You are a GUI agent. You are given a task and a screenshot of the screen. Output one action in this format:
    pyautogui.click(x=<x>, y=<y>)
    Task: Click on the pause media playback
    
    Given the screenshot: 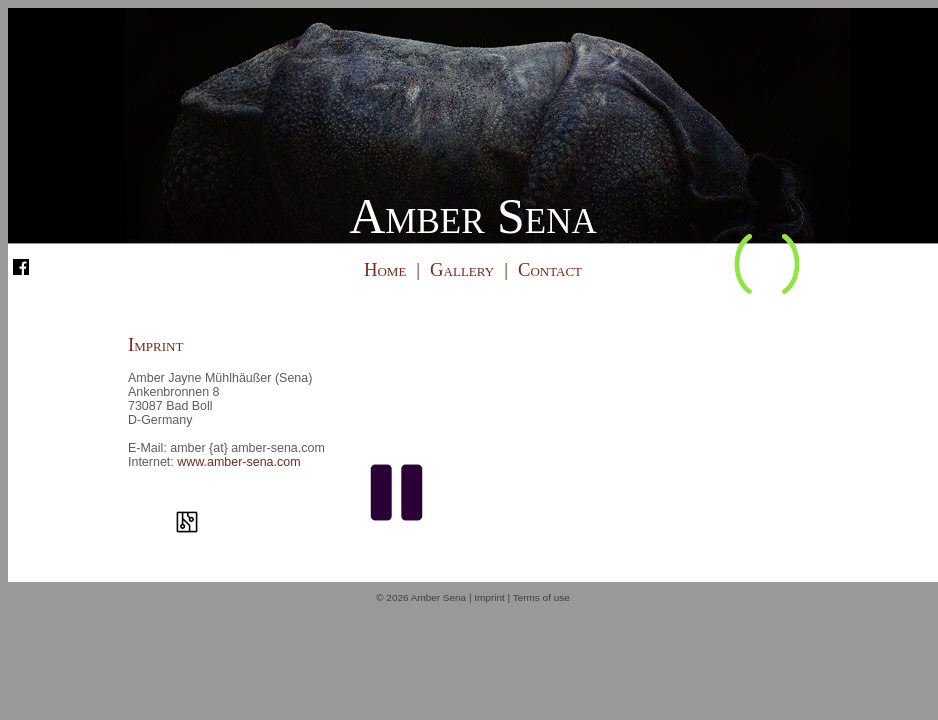 What is the action you would take?
    pyautogui.click(x=396, y=492)
    